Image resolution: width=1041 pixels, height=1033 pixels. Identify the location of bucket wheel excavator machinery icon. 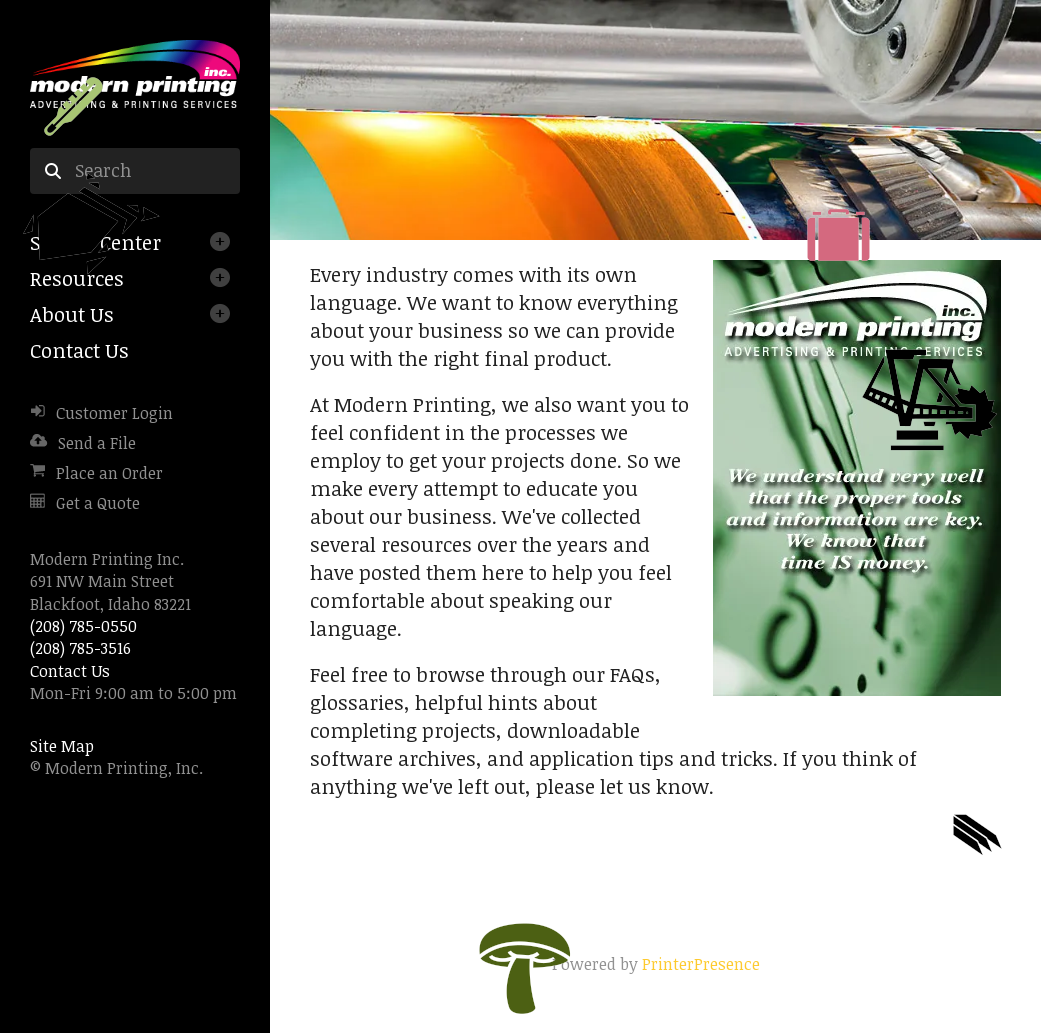
(928, 395).